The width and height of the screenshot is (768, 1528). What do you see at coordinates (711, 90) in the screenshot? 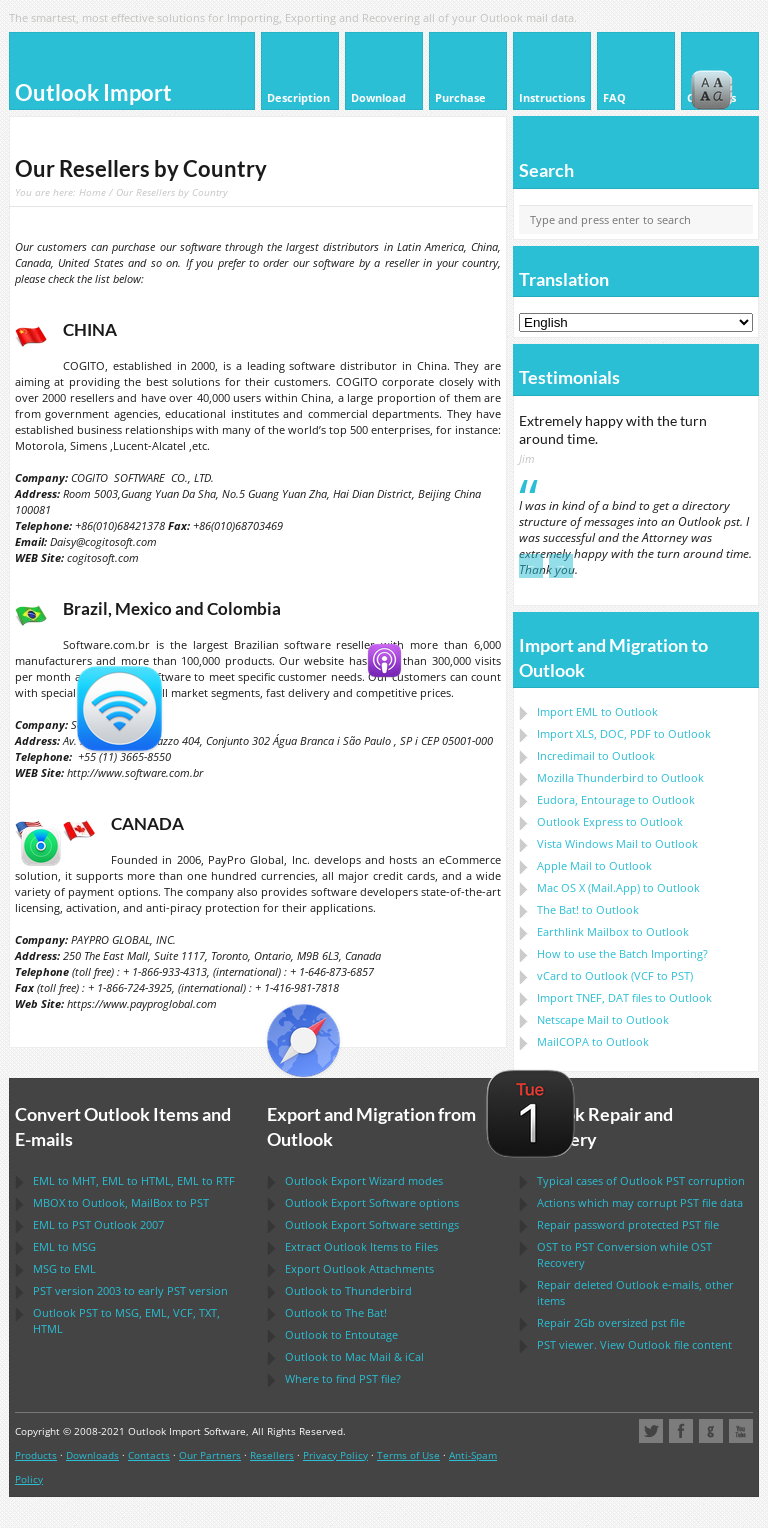
I see `open font book to manage installed fonts` at bounding box center [711, 90].